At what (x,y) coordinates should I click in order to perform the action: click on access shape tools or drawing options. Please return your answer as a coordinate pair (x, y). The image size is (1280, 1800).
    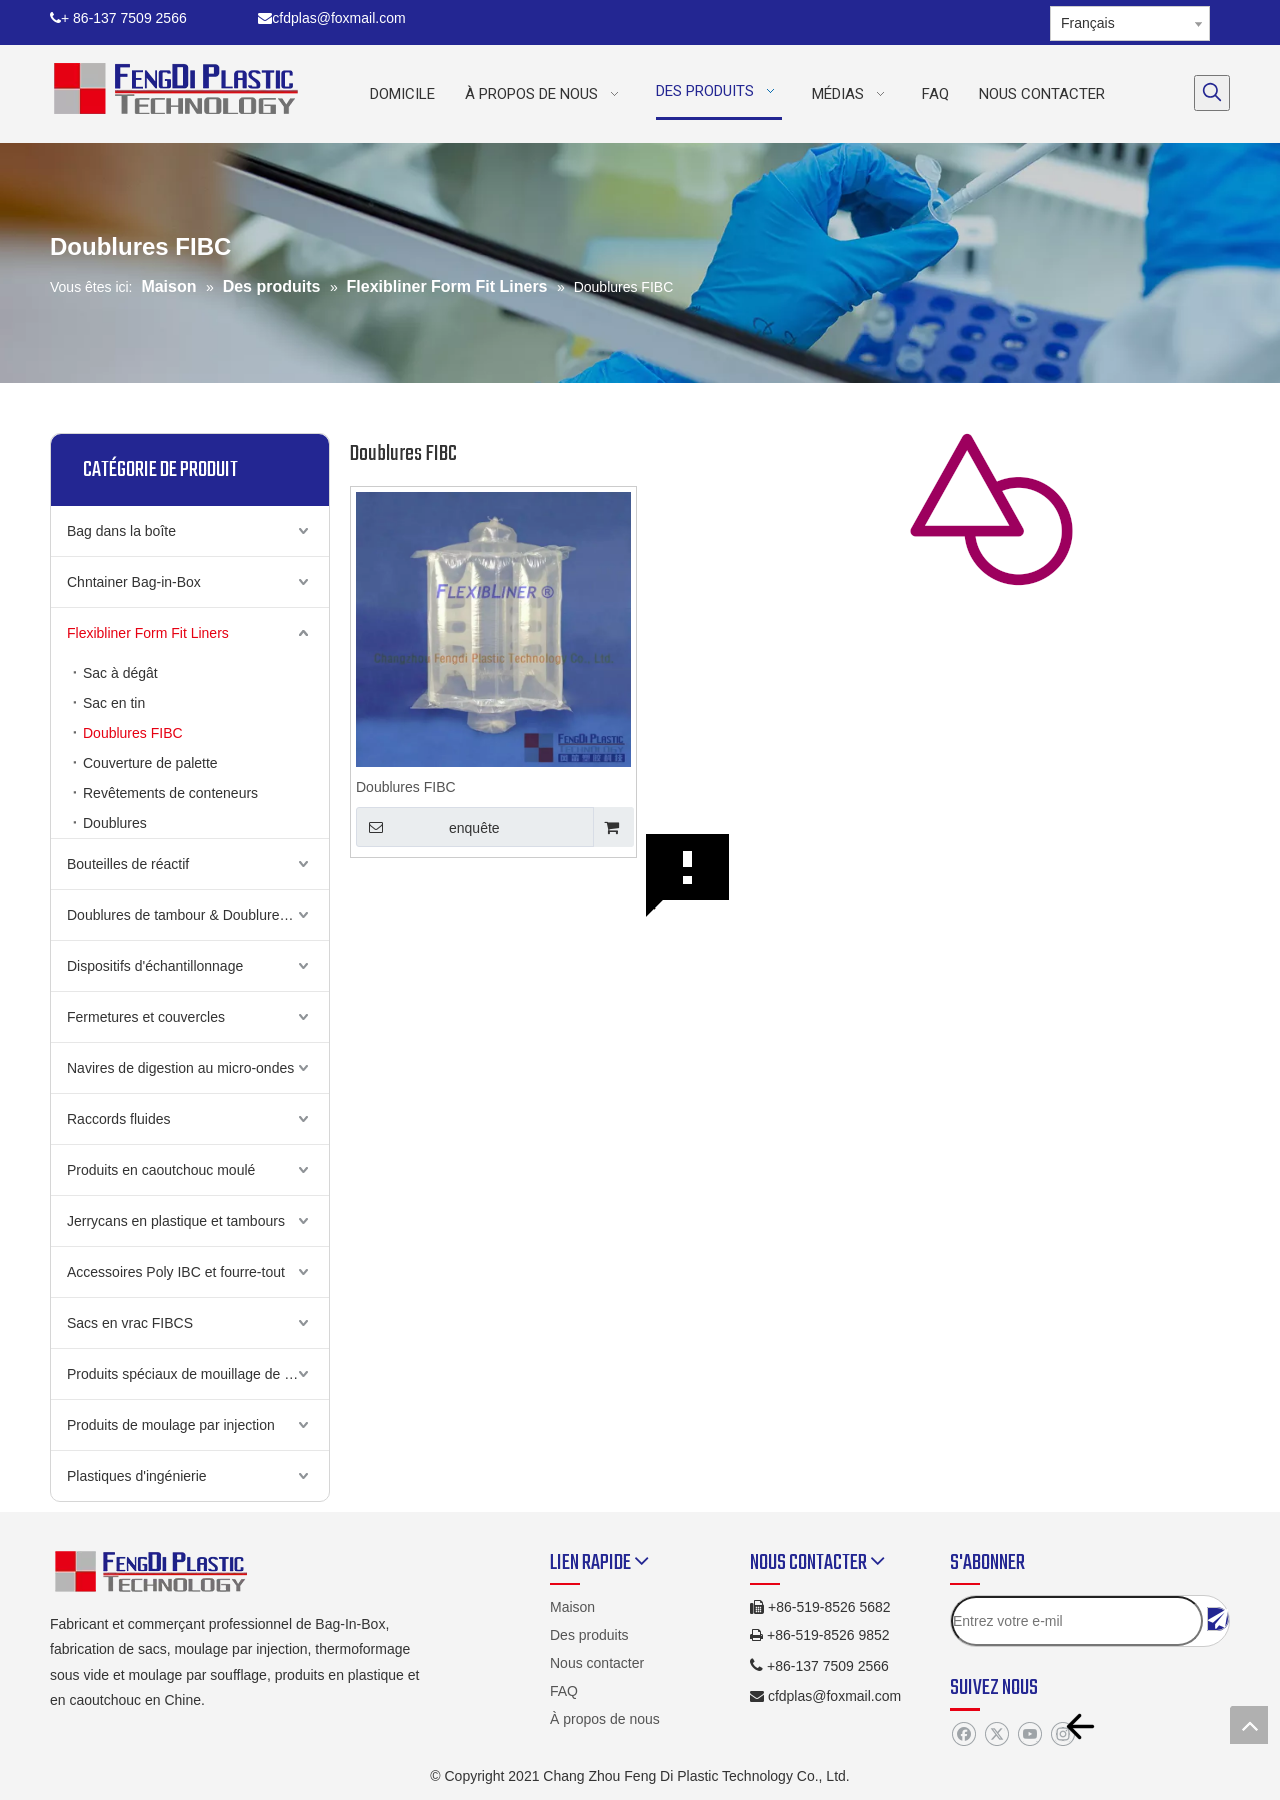
    Looking at the image, I should click on (991, 509).